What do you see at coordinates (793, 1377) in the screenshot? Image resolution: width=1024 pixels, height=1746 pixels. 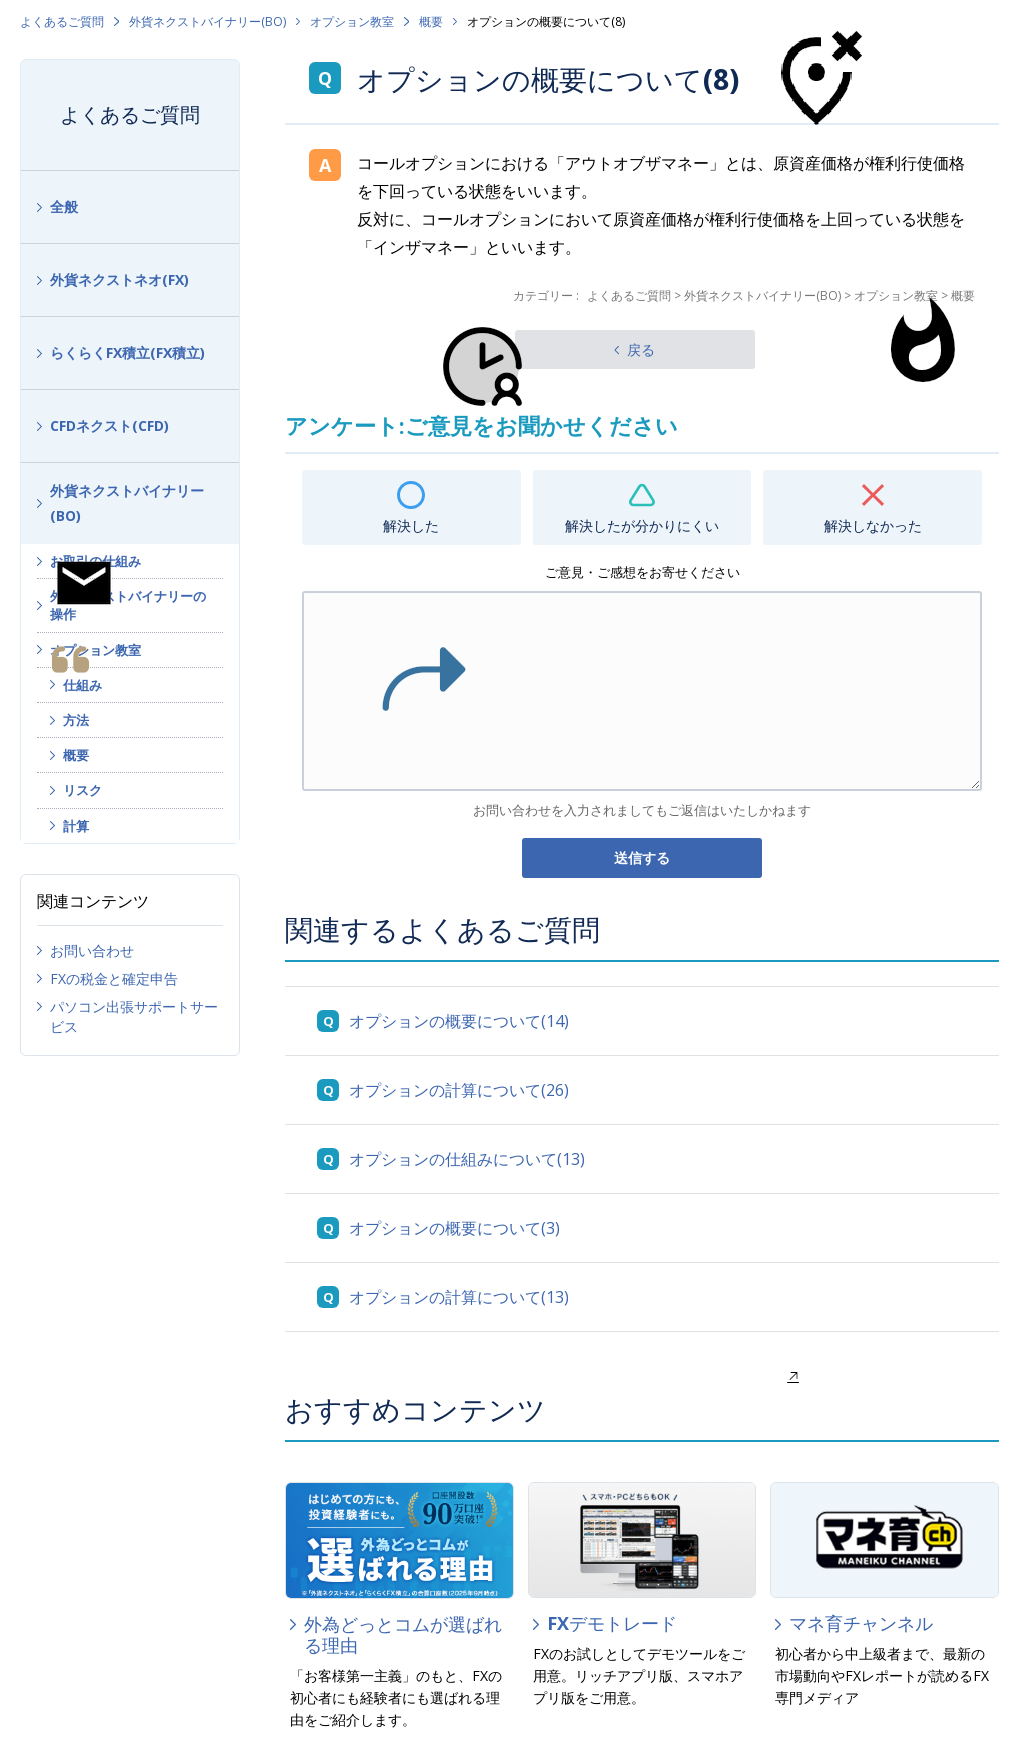 I see `open link in new window or tab` at bounding box center [793, 1377].